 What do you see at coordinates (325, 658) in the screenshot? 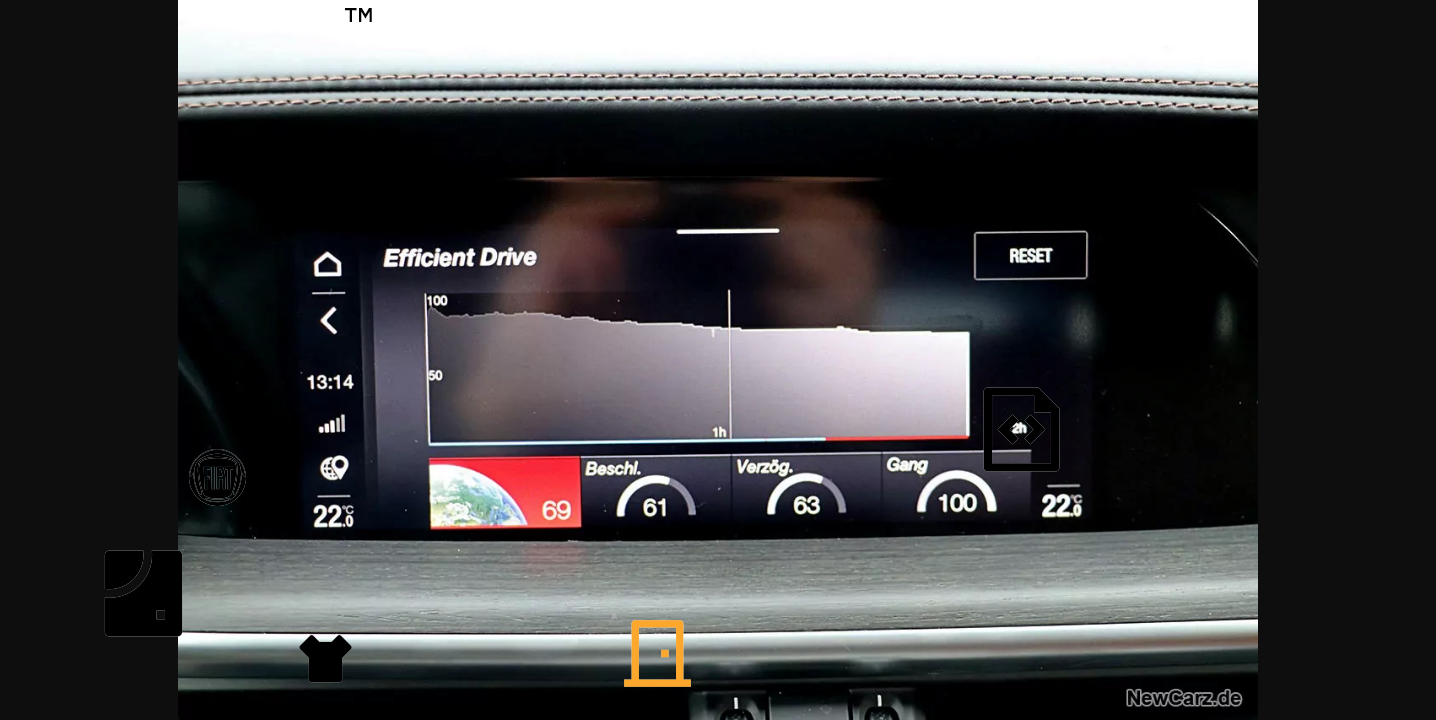
I see `browse clothing or apparel products` at bounding box center [325, 658].